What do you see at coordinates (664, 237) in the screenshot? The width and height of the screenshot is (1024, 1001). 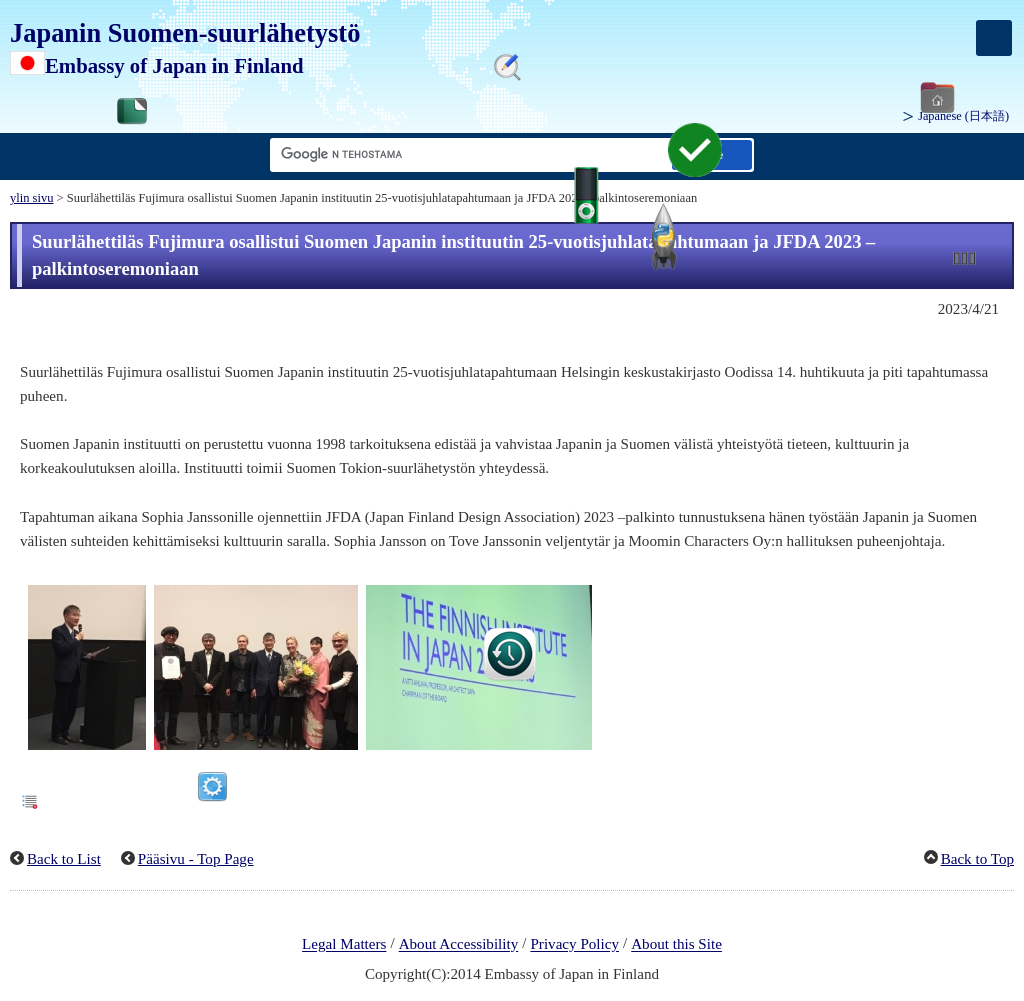 I see `launch python interpreter application` at bounding box center [664, 237].